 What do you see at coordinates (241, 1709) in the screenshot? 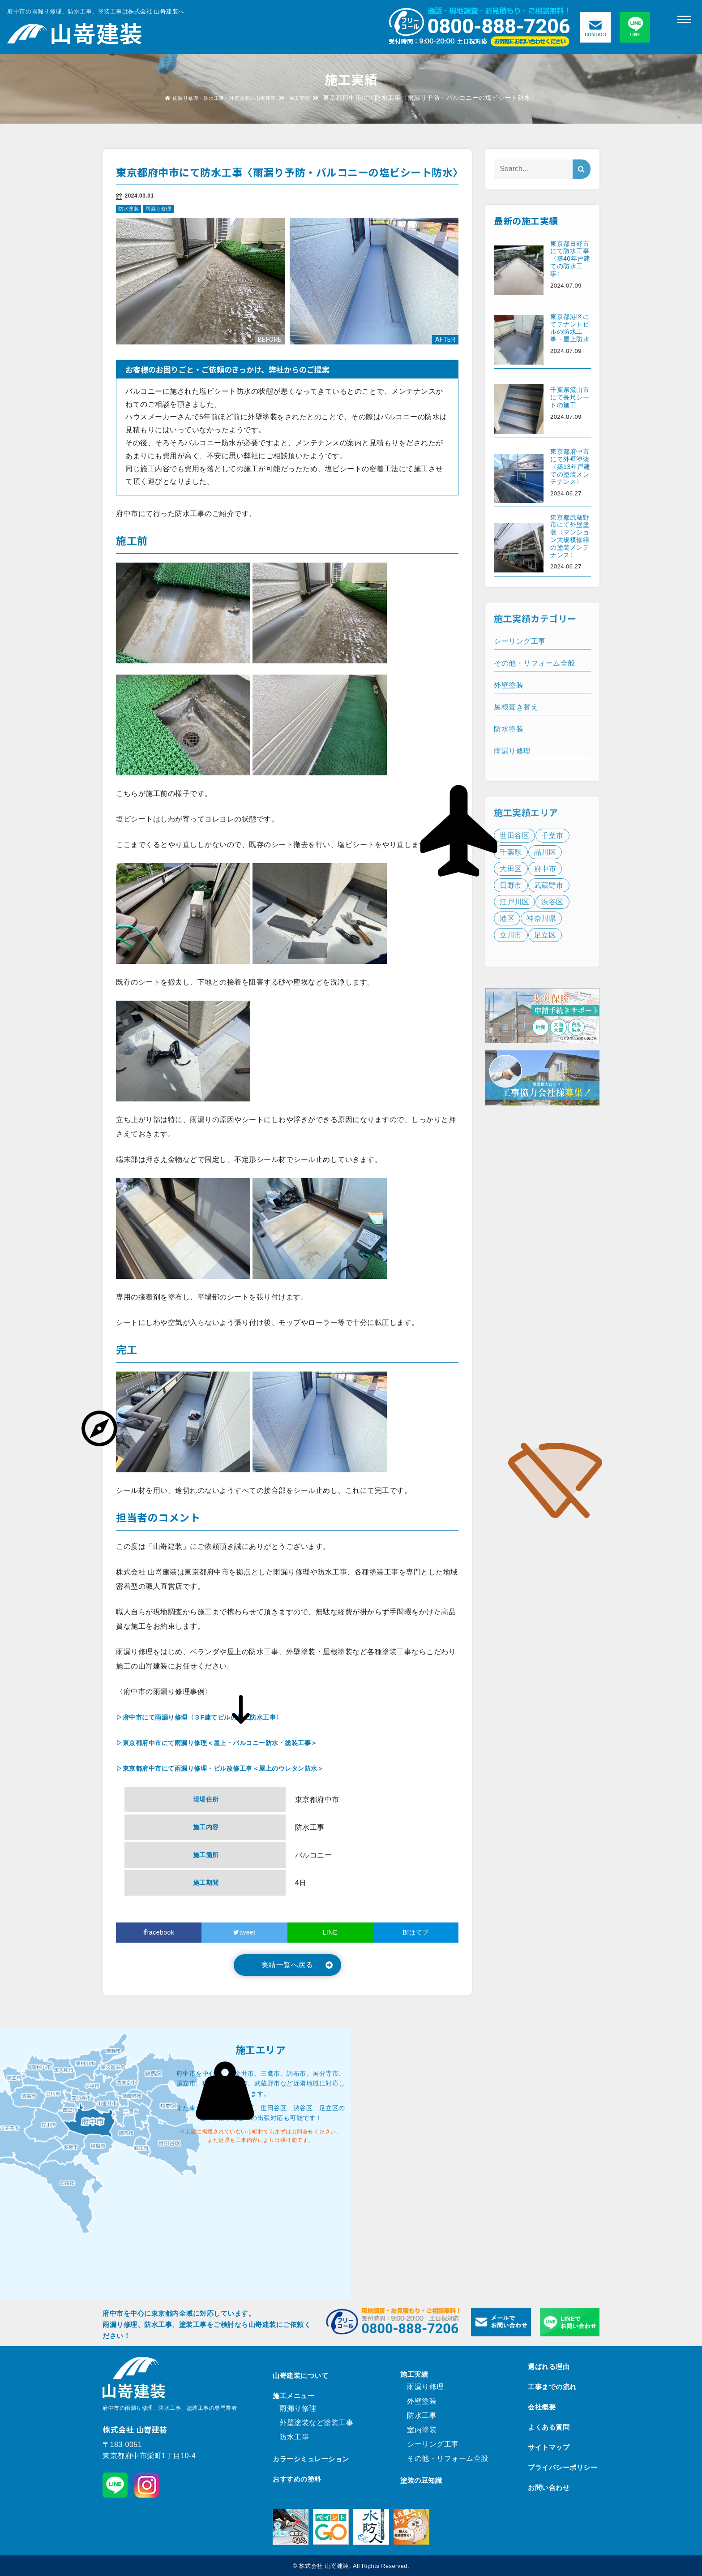
I see `scroll down or view more content below` at bounding box center [241, 1709].